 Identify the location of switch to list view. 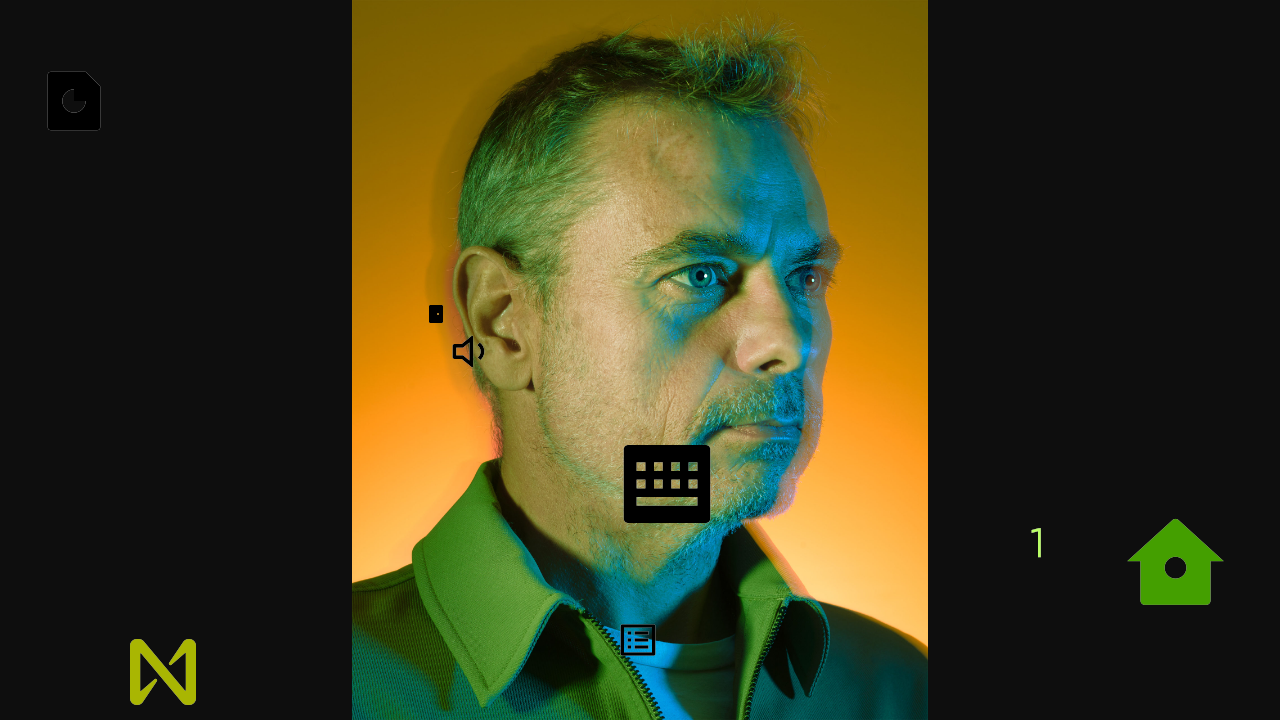
(638, 640).